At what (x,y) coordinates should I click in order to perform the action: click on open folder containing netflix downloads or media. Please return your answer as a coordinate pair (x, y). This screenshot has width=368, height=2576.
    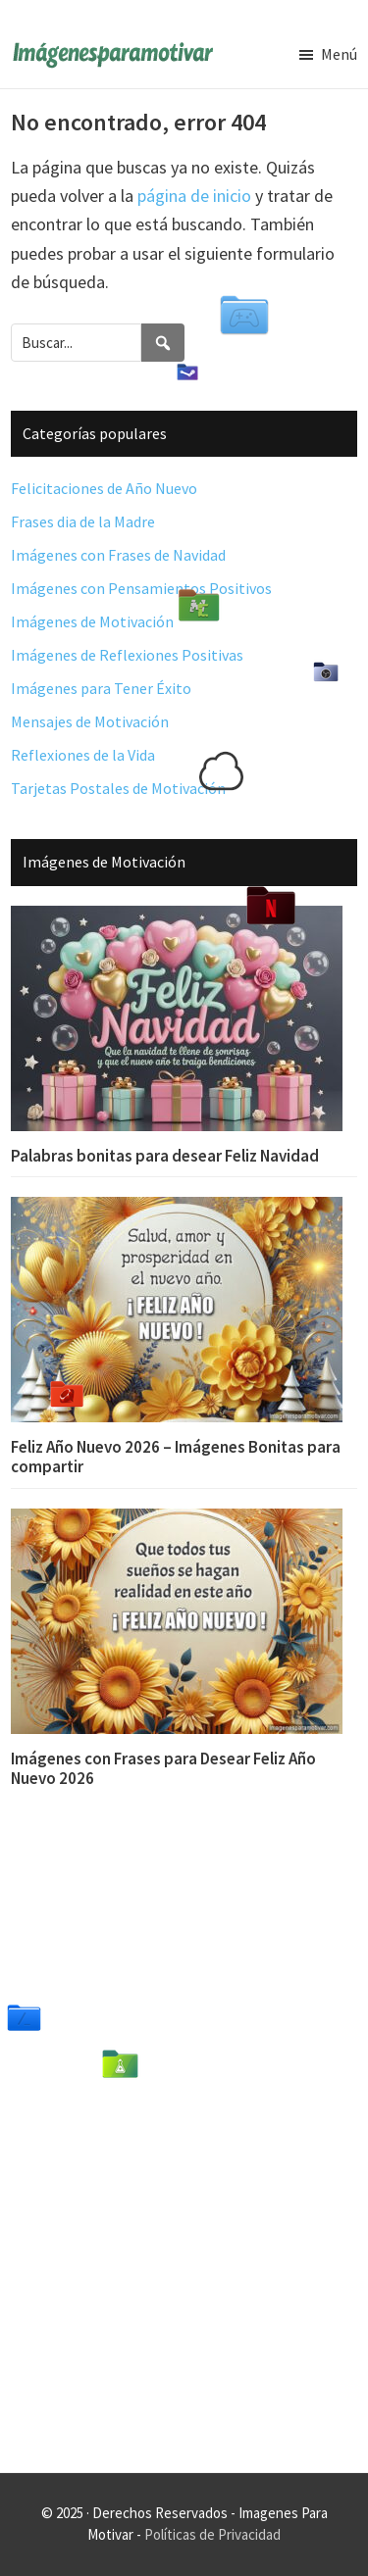
    Looking at the image, I should click on (271, 907).